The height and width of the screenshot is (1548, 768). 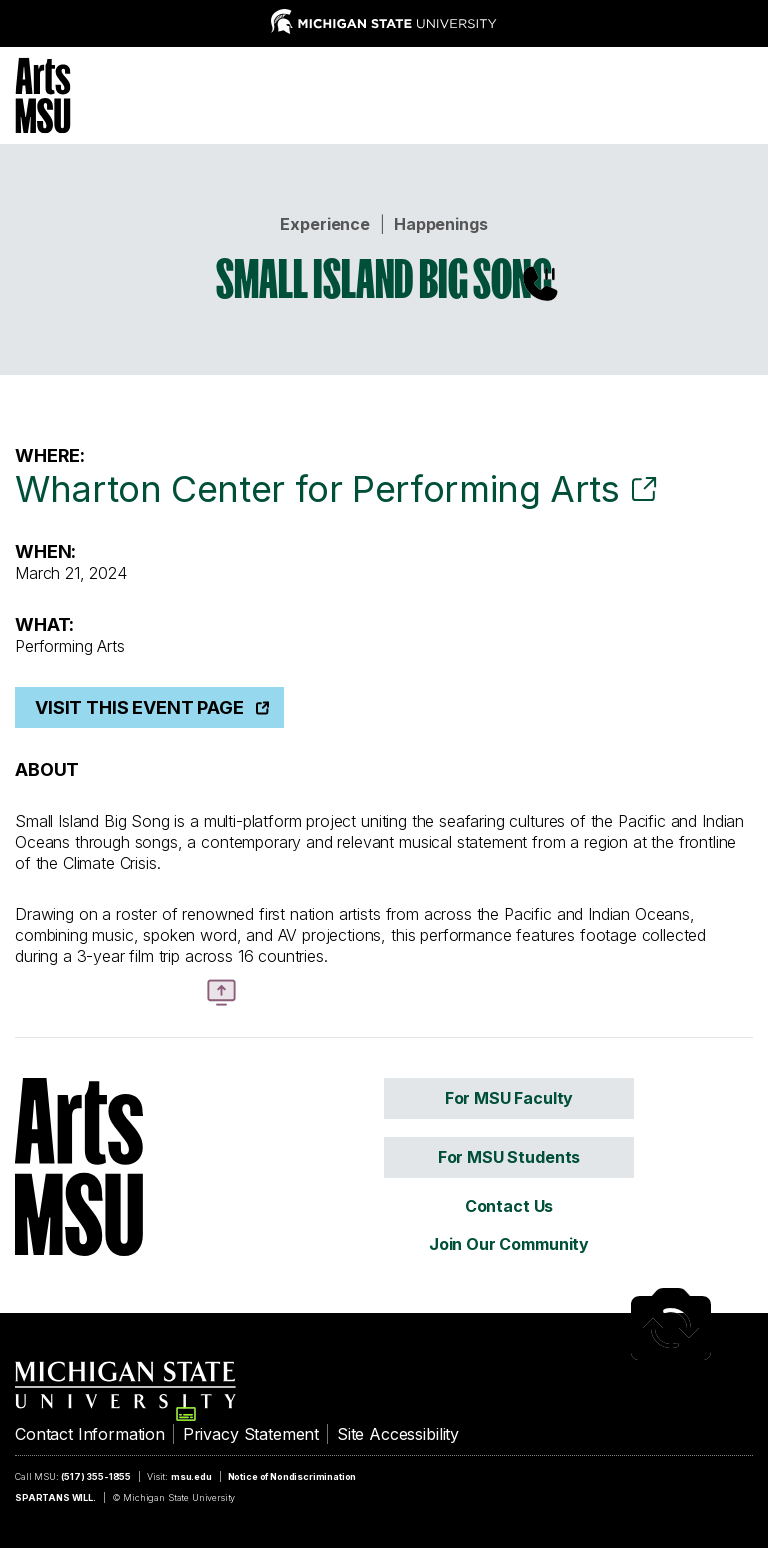 I want to click on enable subtitles or closed captions, so click(x=186, y=1414).